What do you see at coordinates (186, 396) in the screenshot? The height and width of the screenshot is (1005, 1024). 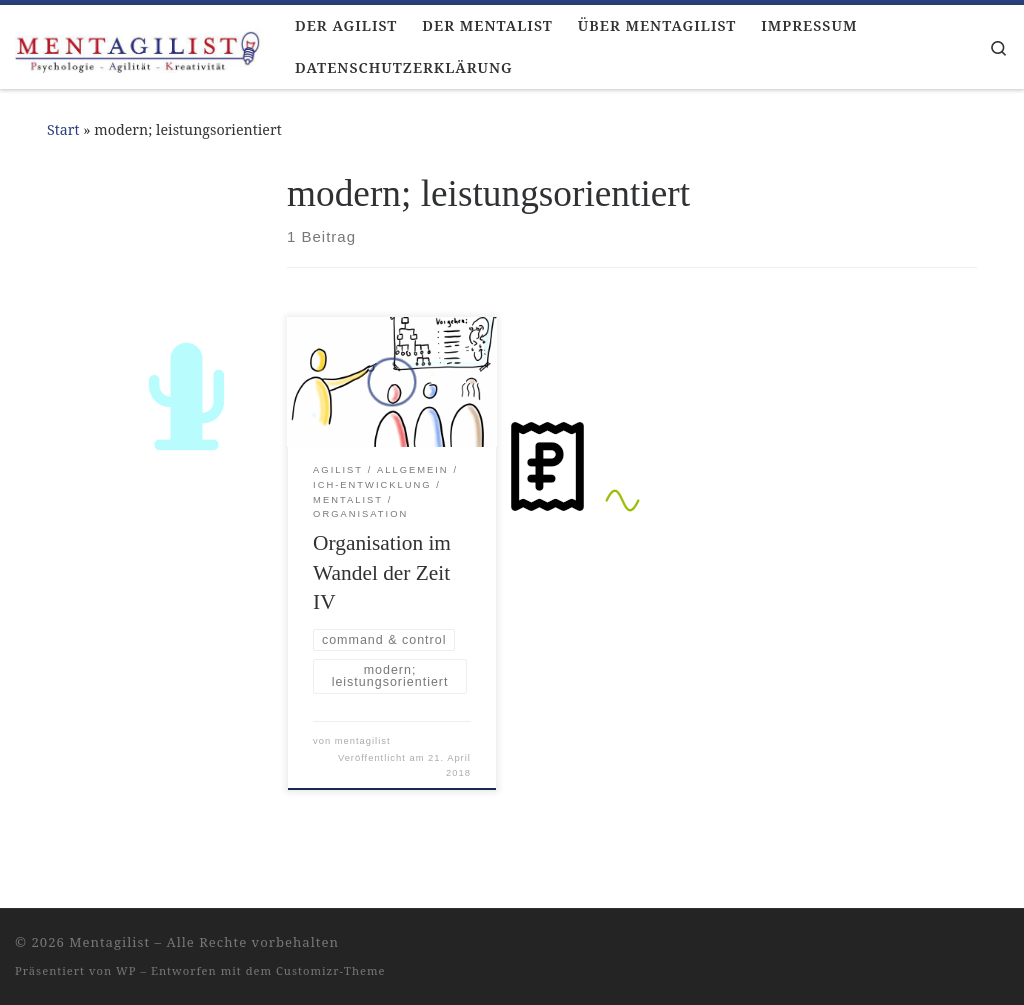 I see `indicates desert or arid climate conditions` at bounding box center [186, 396].